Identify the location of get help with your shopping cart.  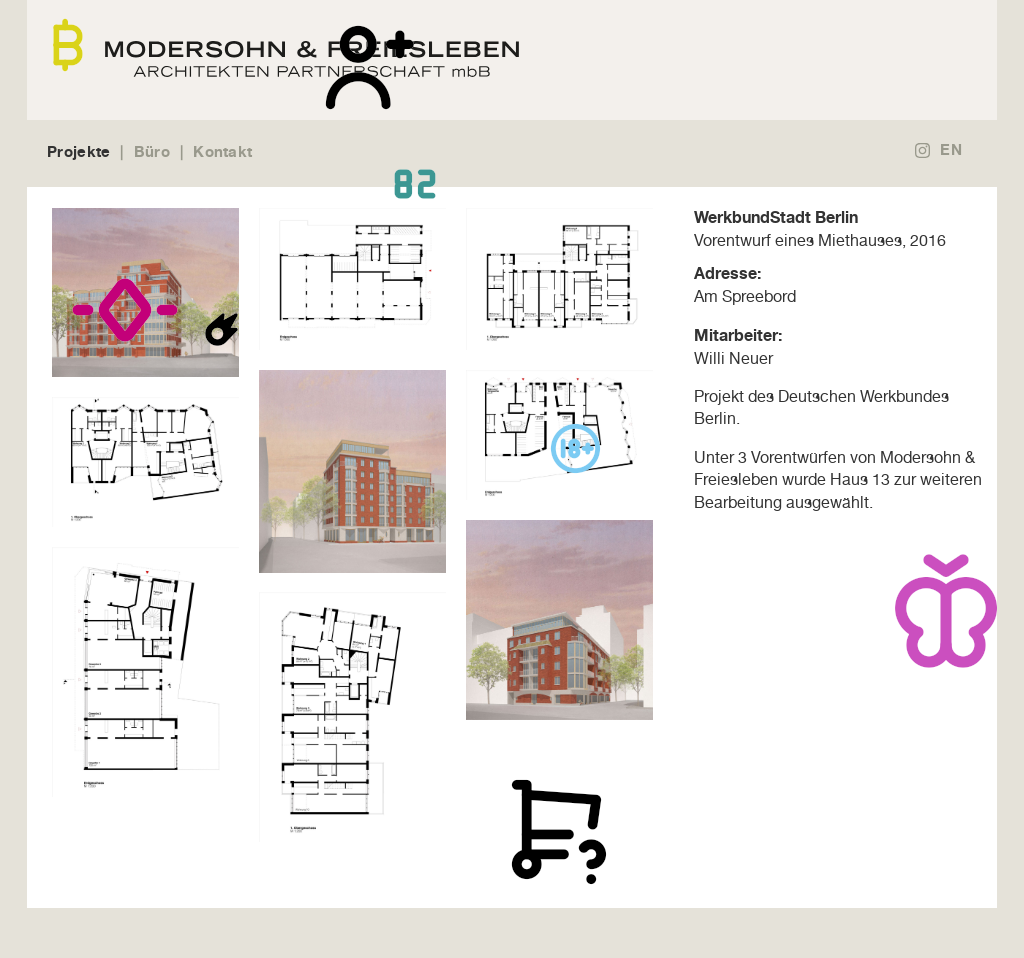
(556, 829).